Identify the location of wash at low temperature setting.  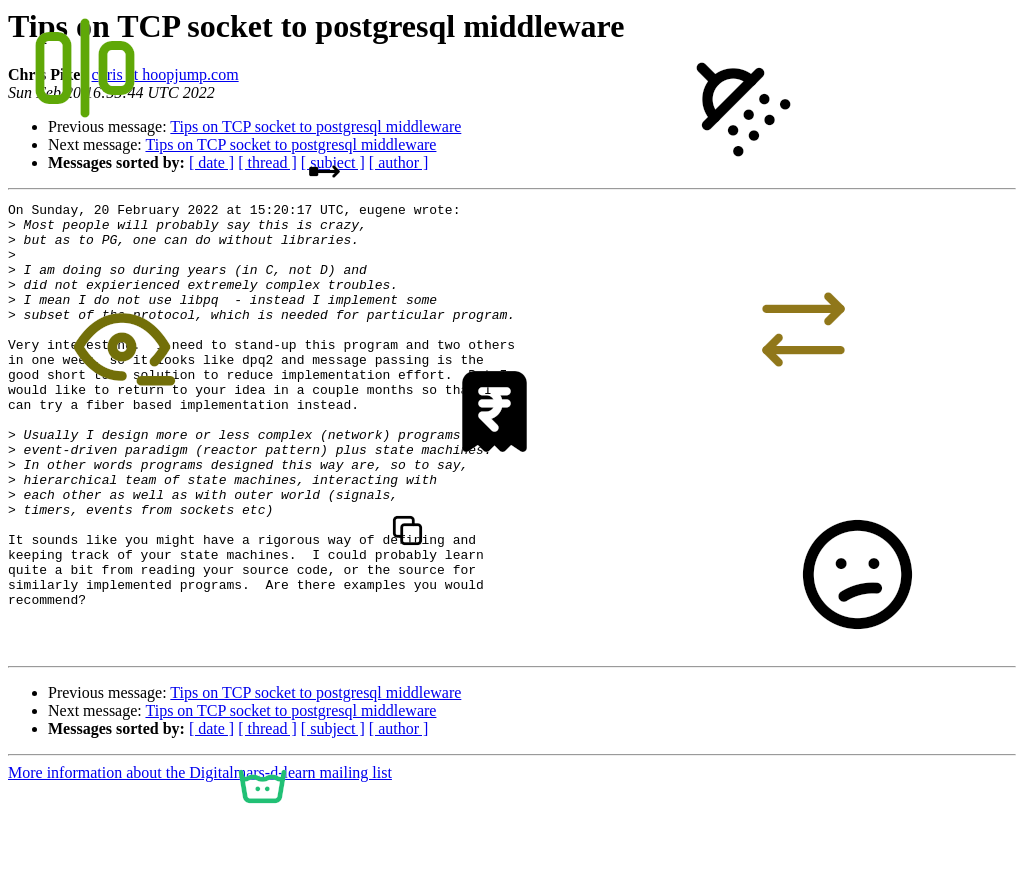
(262, 786).